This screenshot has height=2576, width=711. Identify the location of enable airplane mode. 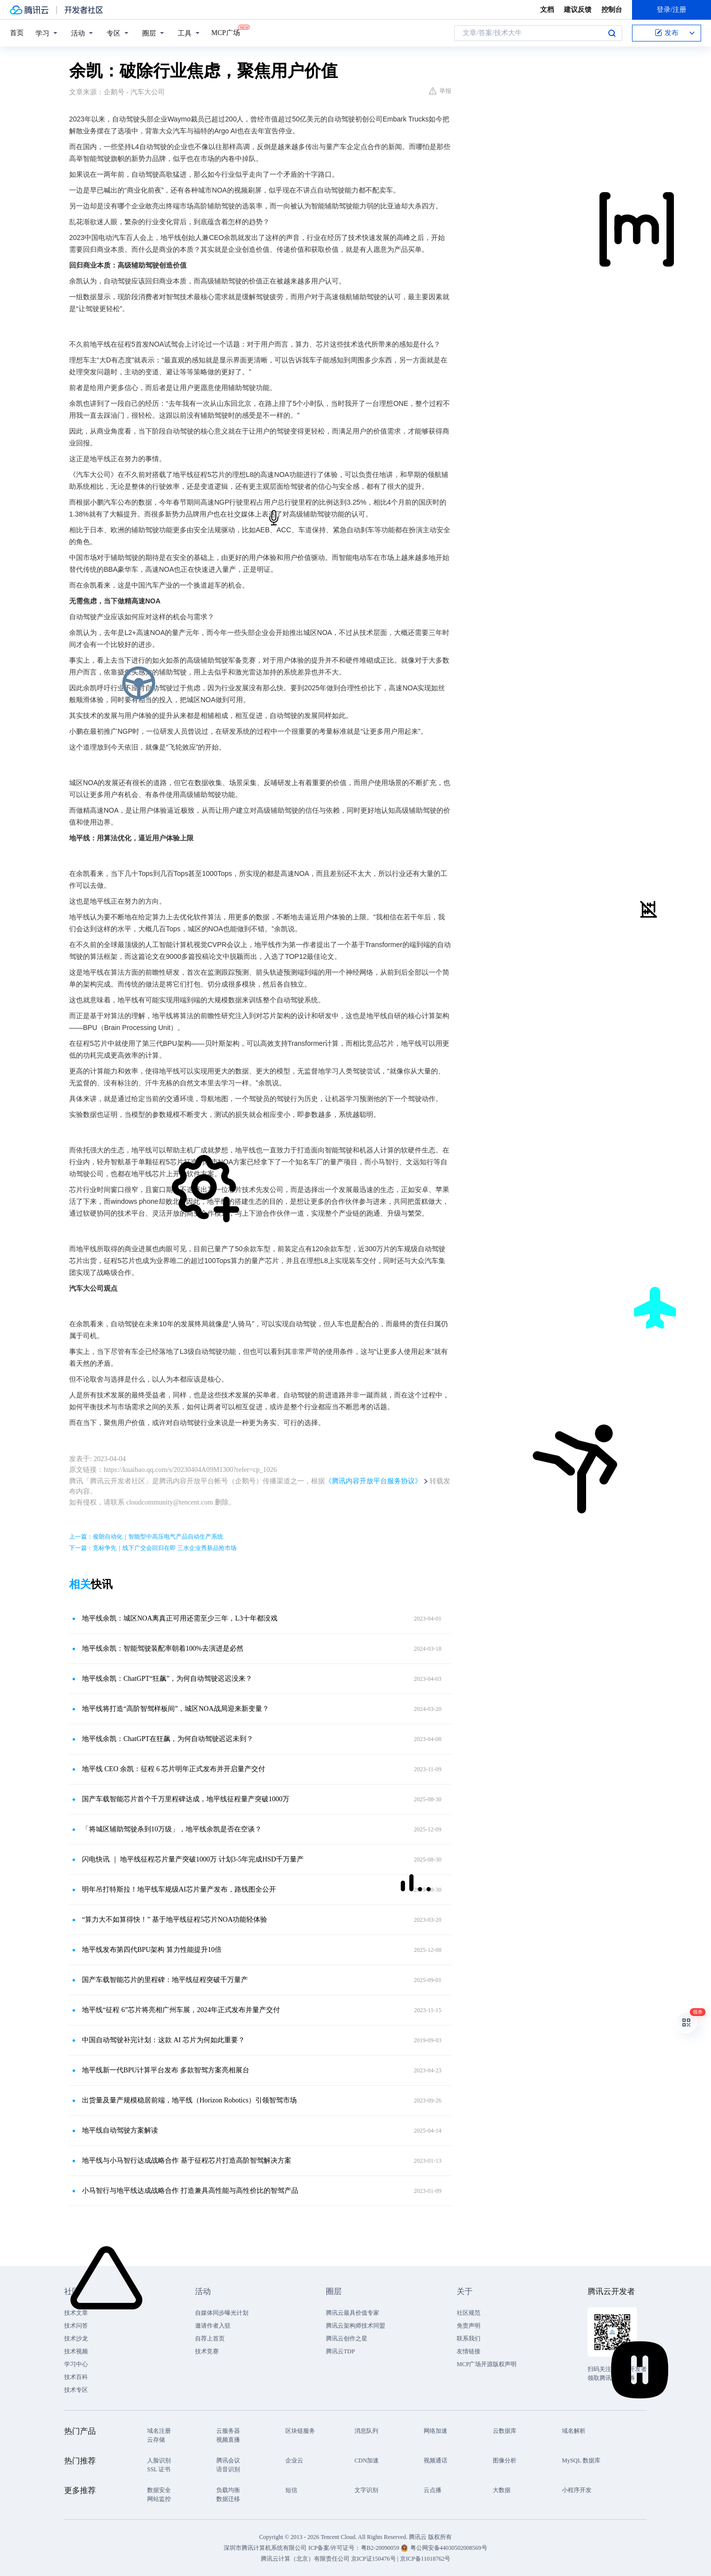
(655, 1308).